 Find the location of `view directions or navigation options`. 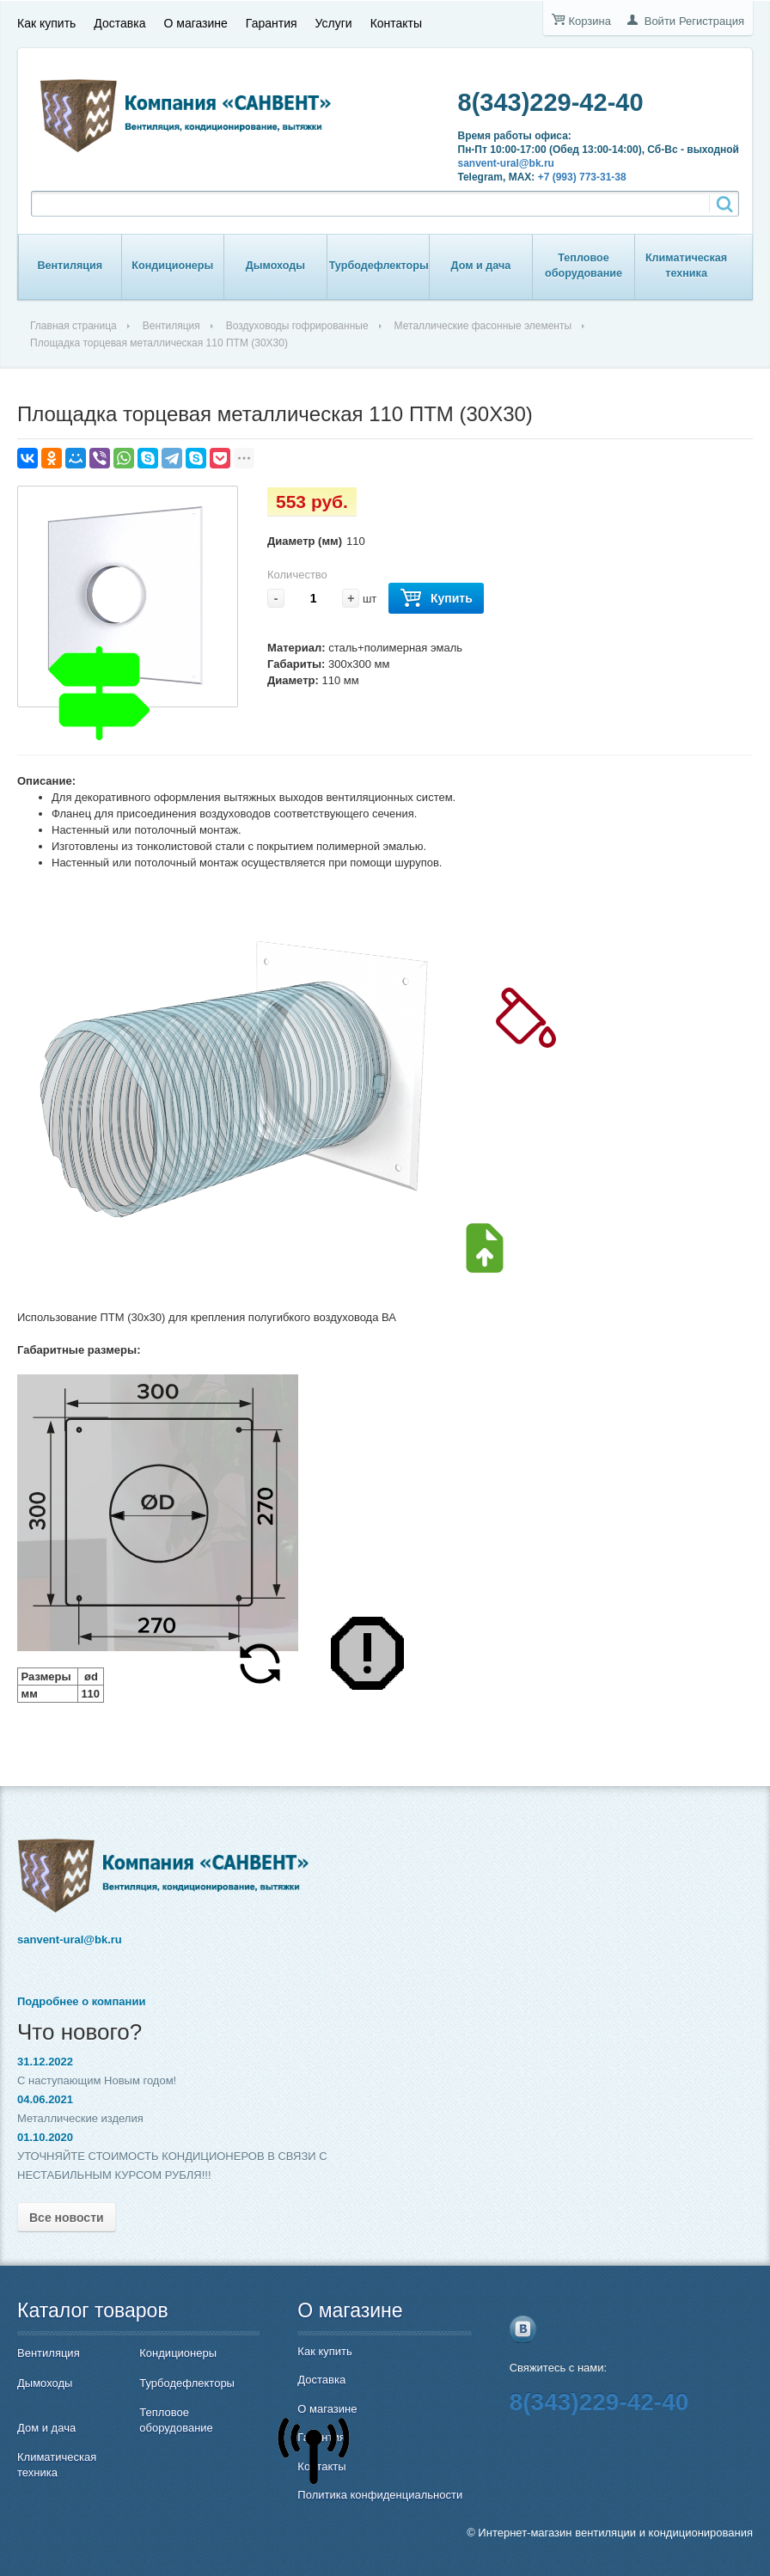

view directions or navigation options is located at coordinates (99, 693).